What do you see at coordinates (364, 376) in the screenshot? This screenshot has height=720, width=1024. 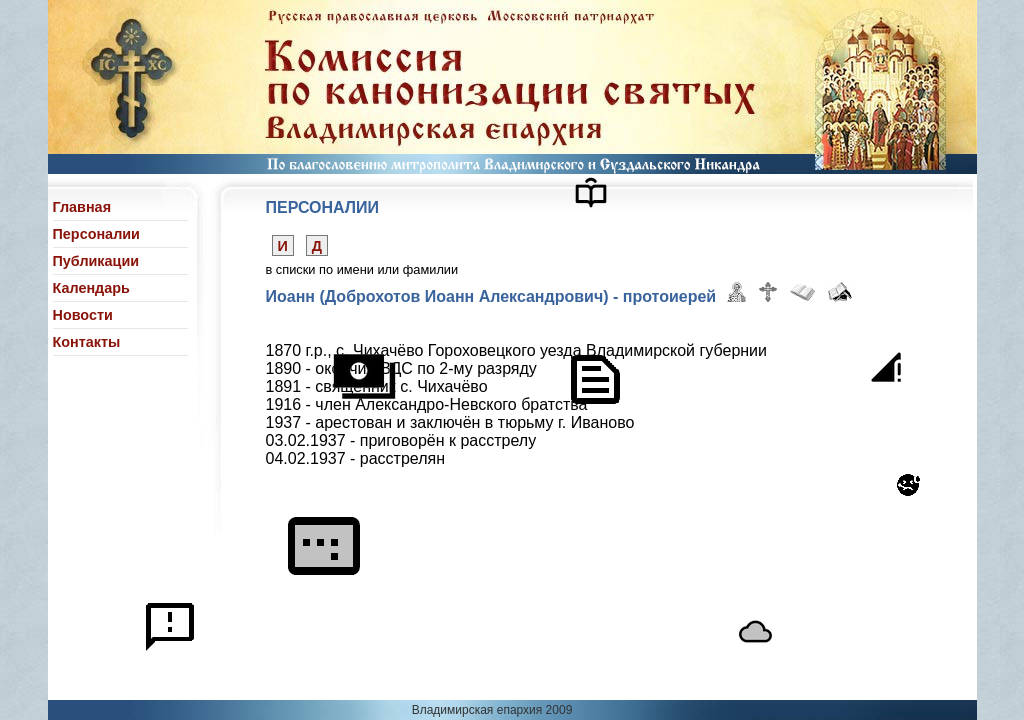 I see `access payment methods` at bounding box center [364, 376].